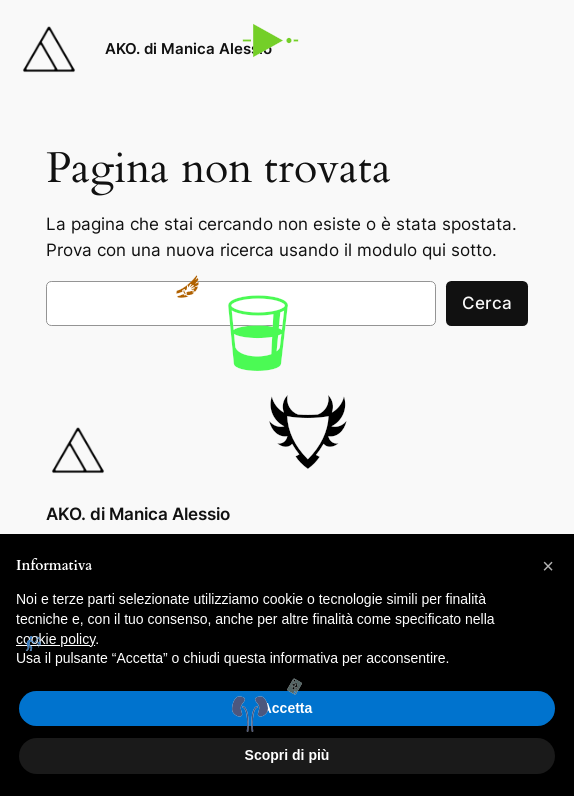 This screenshot has height=796, width=574. What do you see at coordinates (294, 686) in the screenshot?
I see `ace of spades playing card` at bounding box center [294, 686].